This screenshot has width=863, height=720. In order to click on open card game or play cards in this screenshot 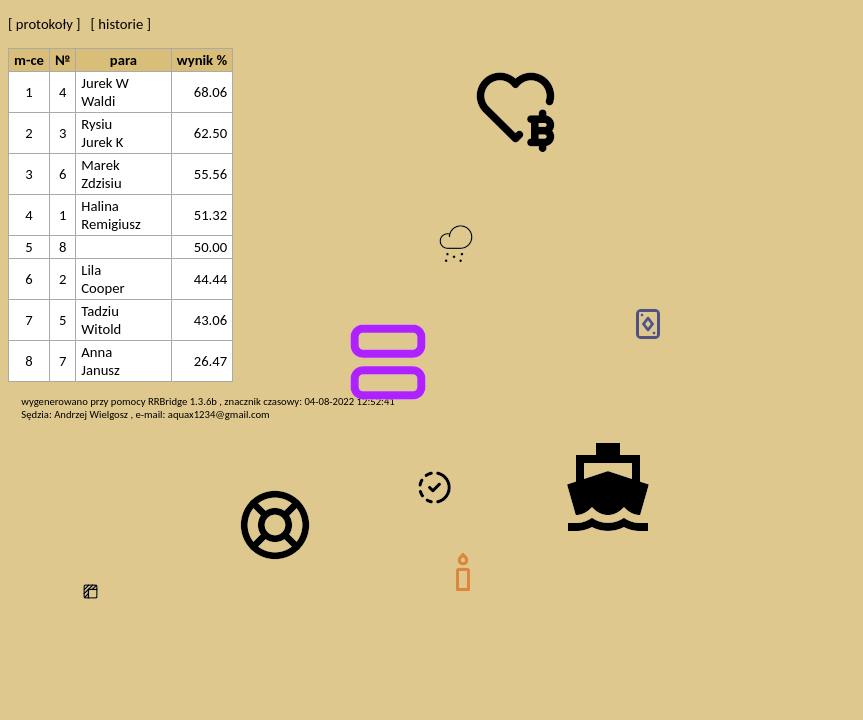, I will do `click(648, 324)`.